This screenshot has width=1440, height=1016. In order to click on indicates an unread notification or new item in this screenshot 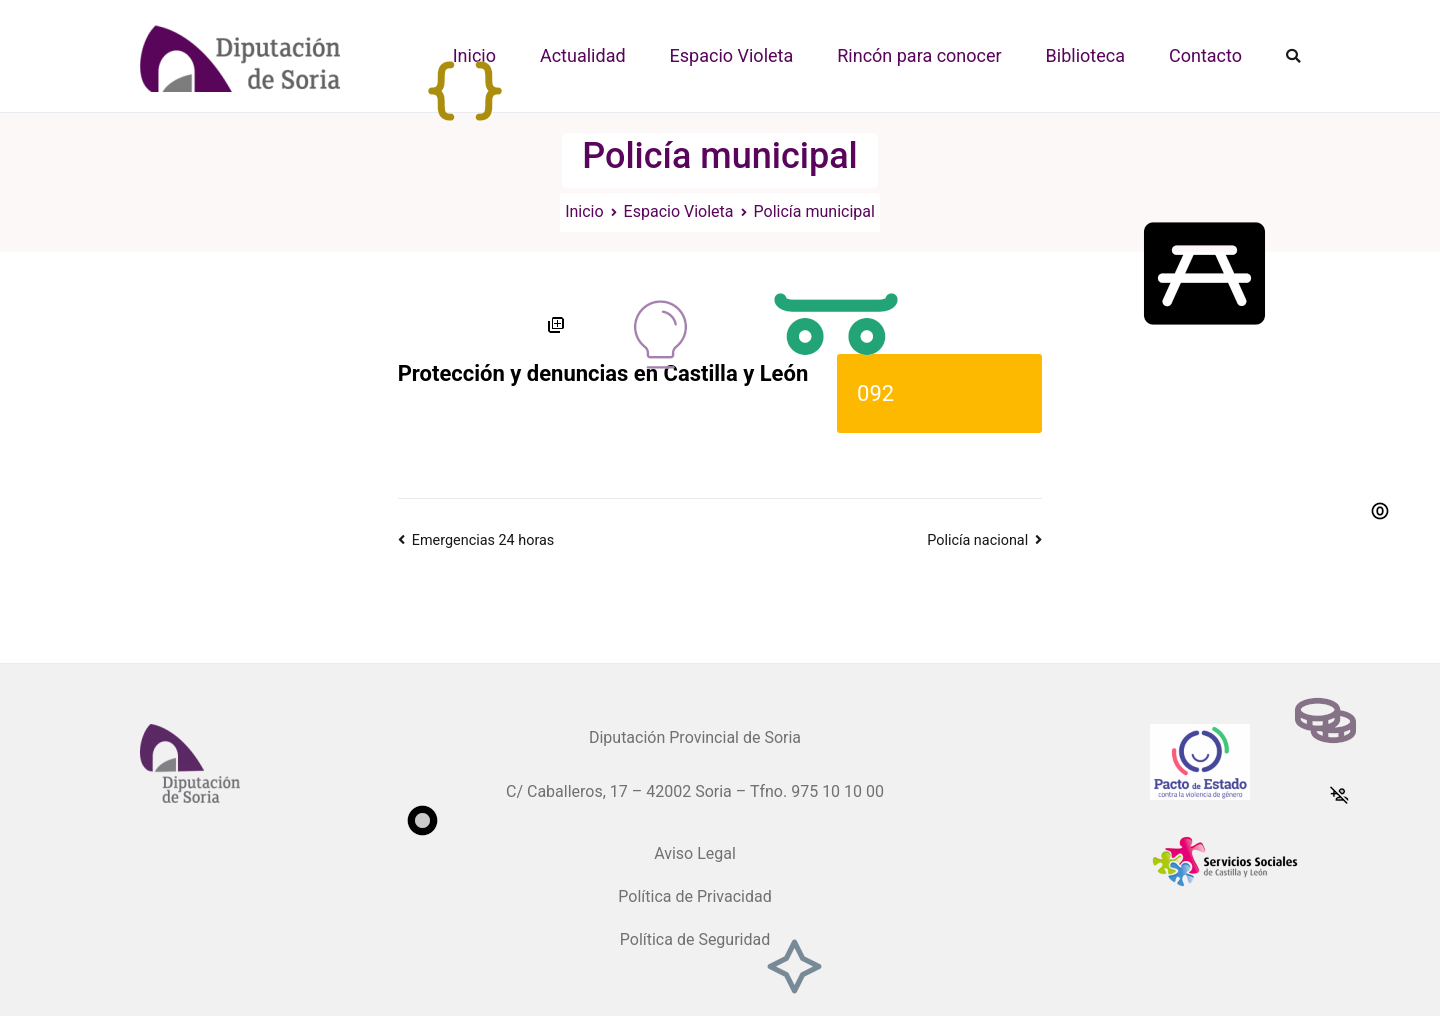, I will do `click(422, 820)`.